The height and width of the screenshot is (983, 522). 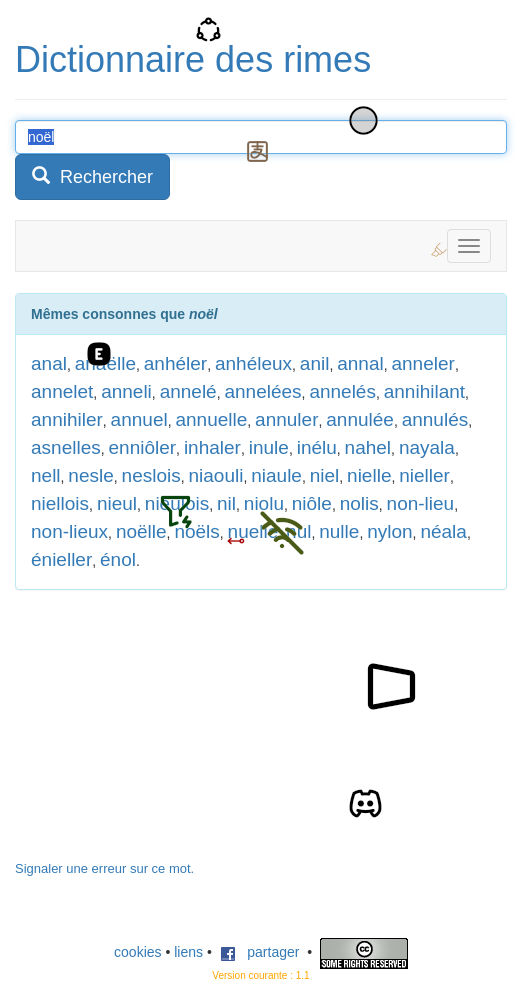 What do you see at coordinates (391, 686) in the screenshot?
I see `skew or shear object horizontally` at bounding box center [391, 686].